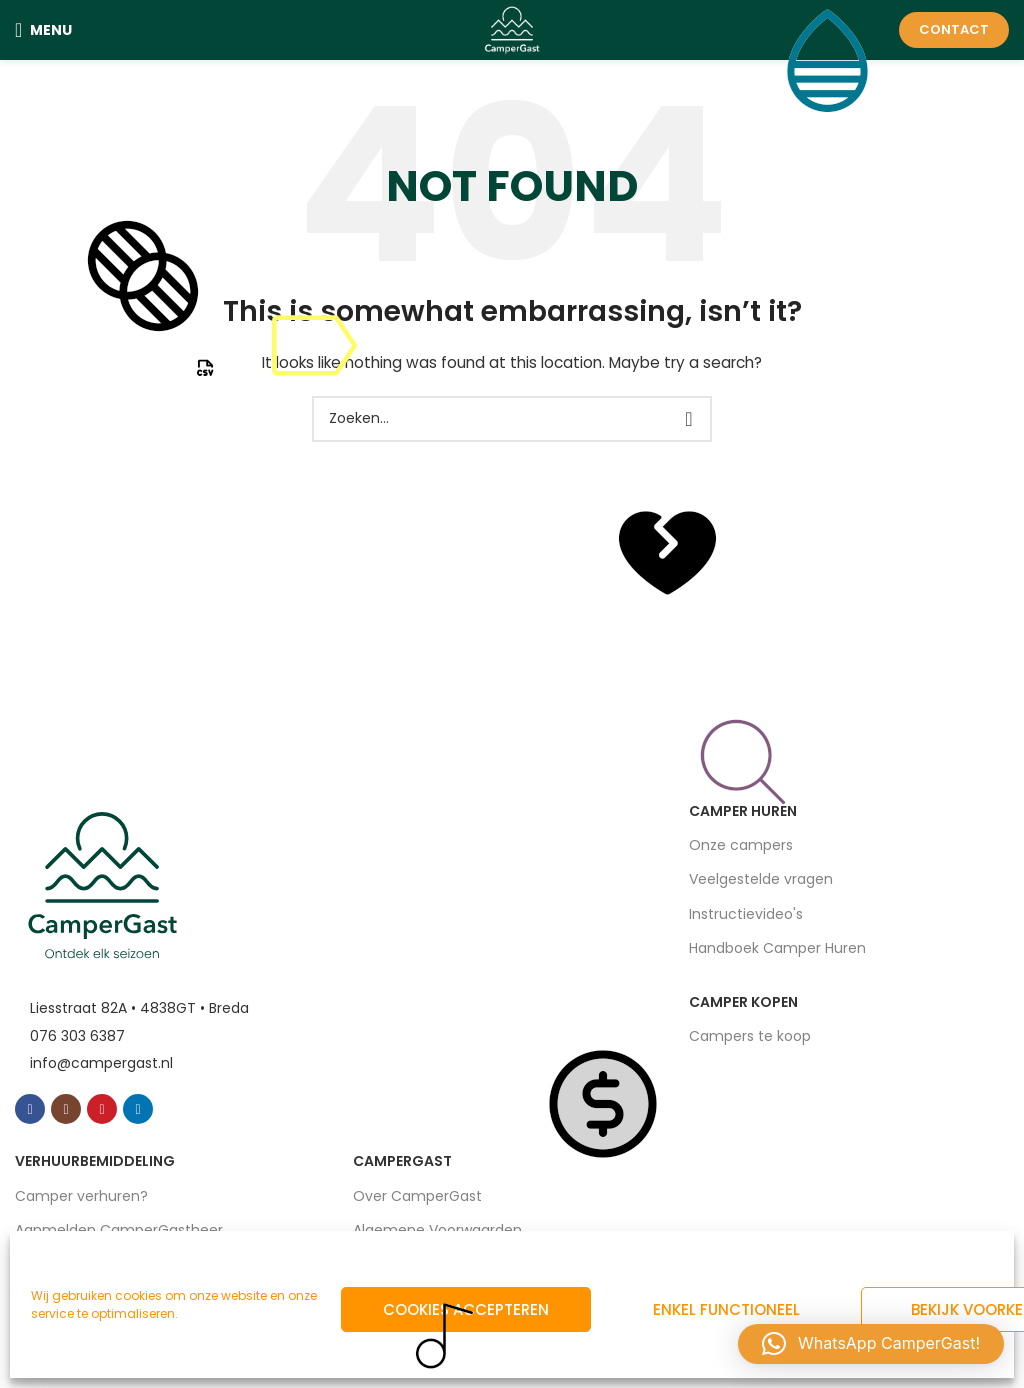 This screenshot has height=1388, width=1024. Describe the element at coordinates (311, 345) in the screenshot. I see `add a tag or label to an item` at that location.